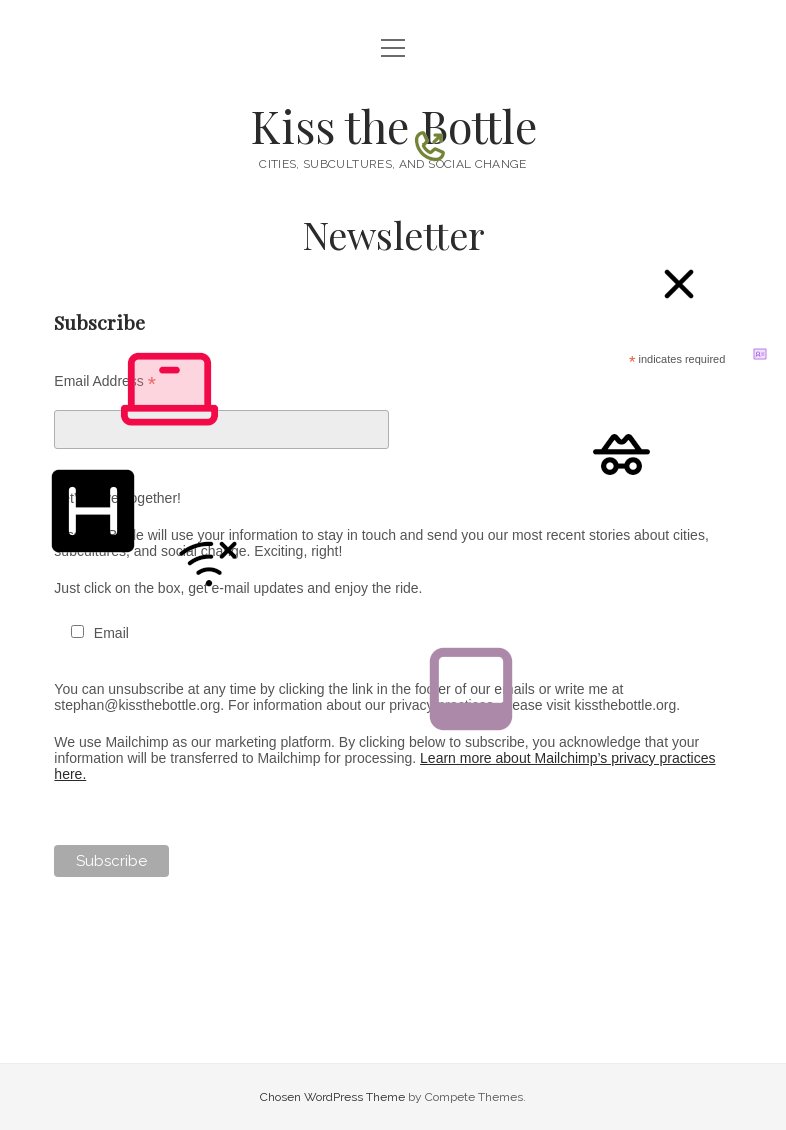 The image size is (786, 1130). Describe the element at coordinates (430, 145) in the screenshot. I see `make an outgoing call` at that location.